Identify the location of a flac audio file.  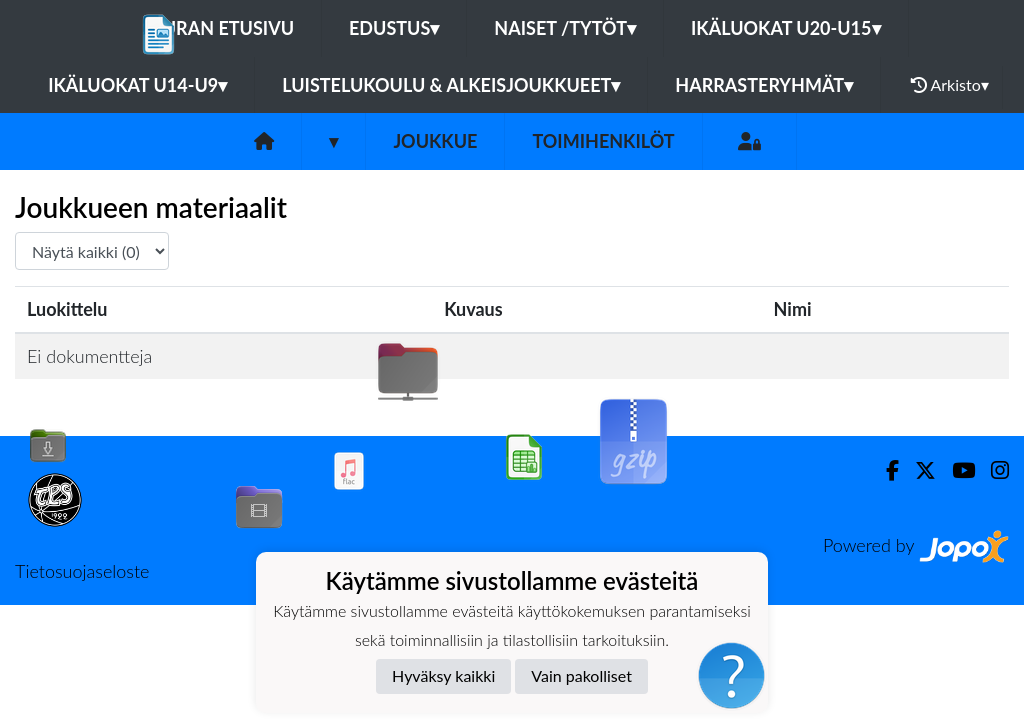
(349, 471).